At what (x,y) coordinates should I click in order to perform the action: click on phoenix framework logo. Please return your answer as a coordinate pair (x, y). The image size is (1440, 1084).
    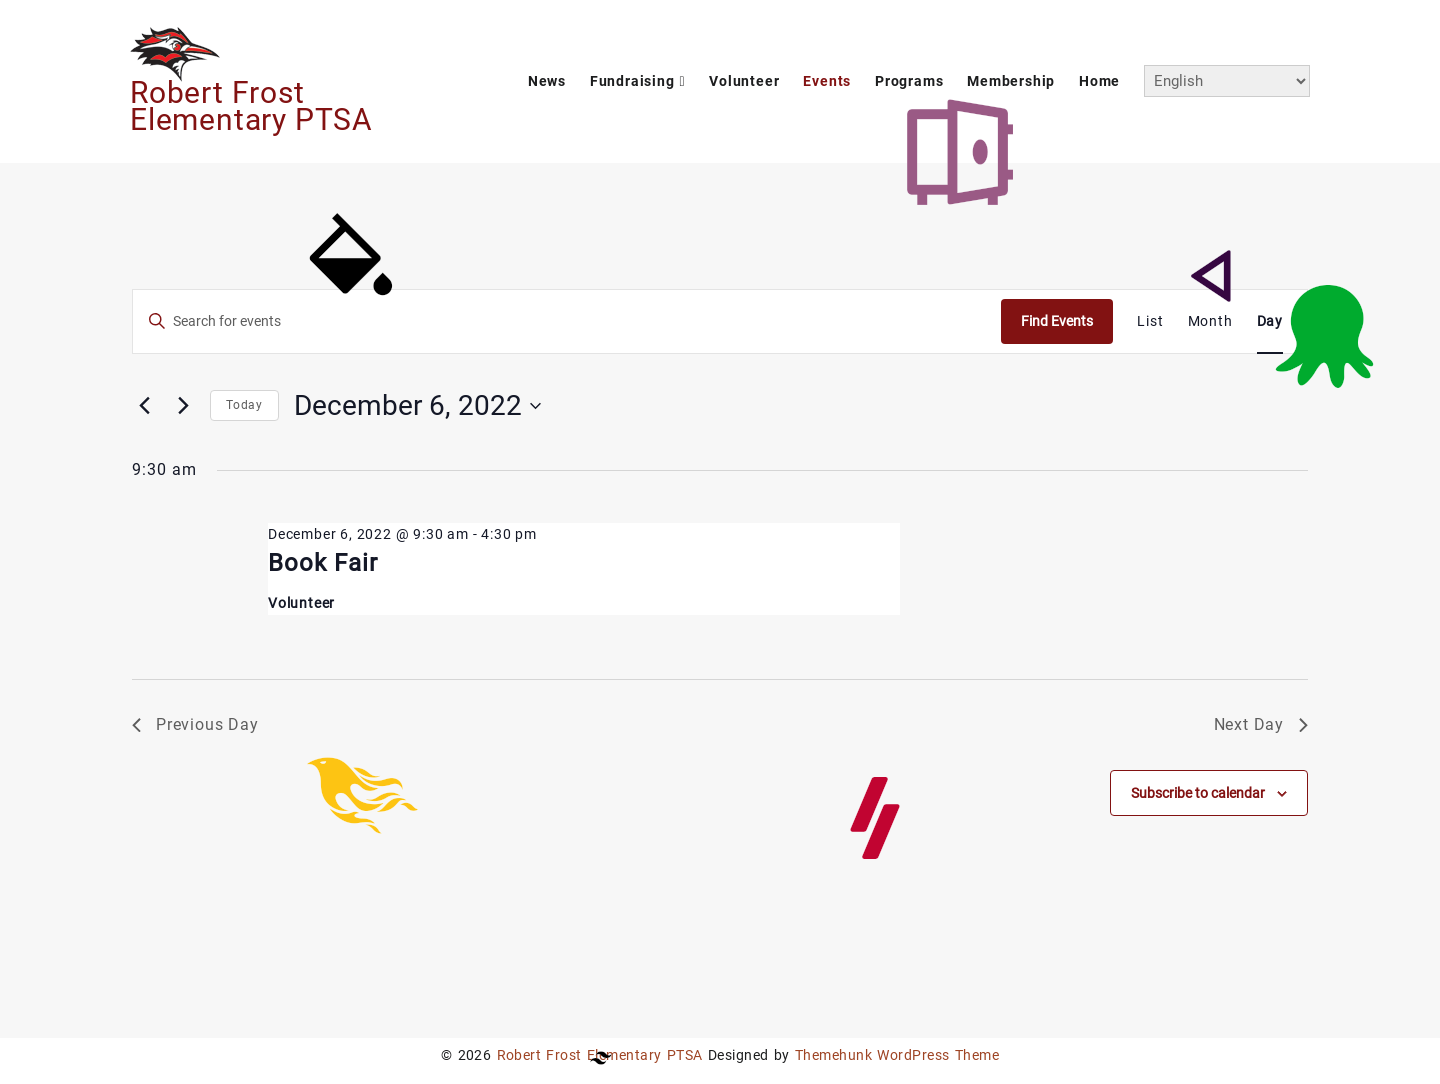
    Looking at the image, I should click on (362, 795).